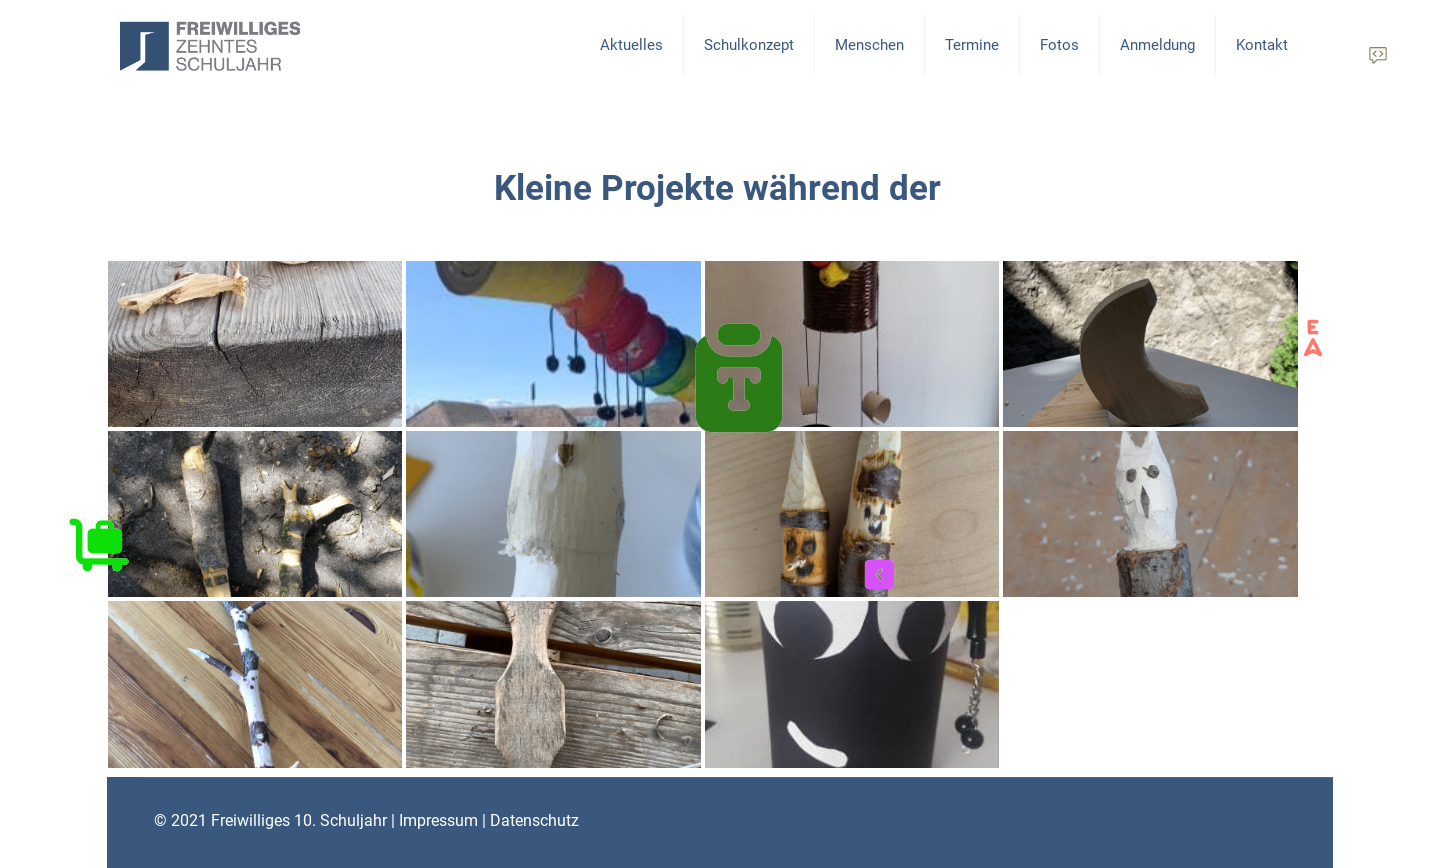  What do you see at coordinates (879, 574) in the screenshot?
I see `navigate back to the previous screen` at bounding box center [879, 574].